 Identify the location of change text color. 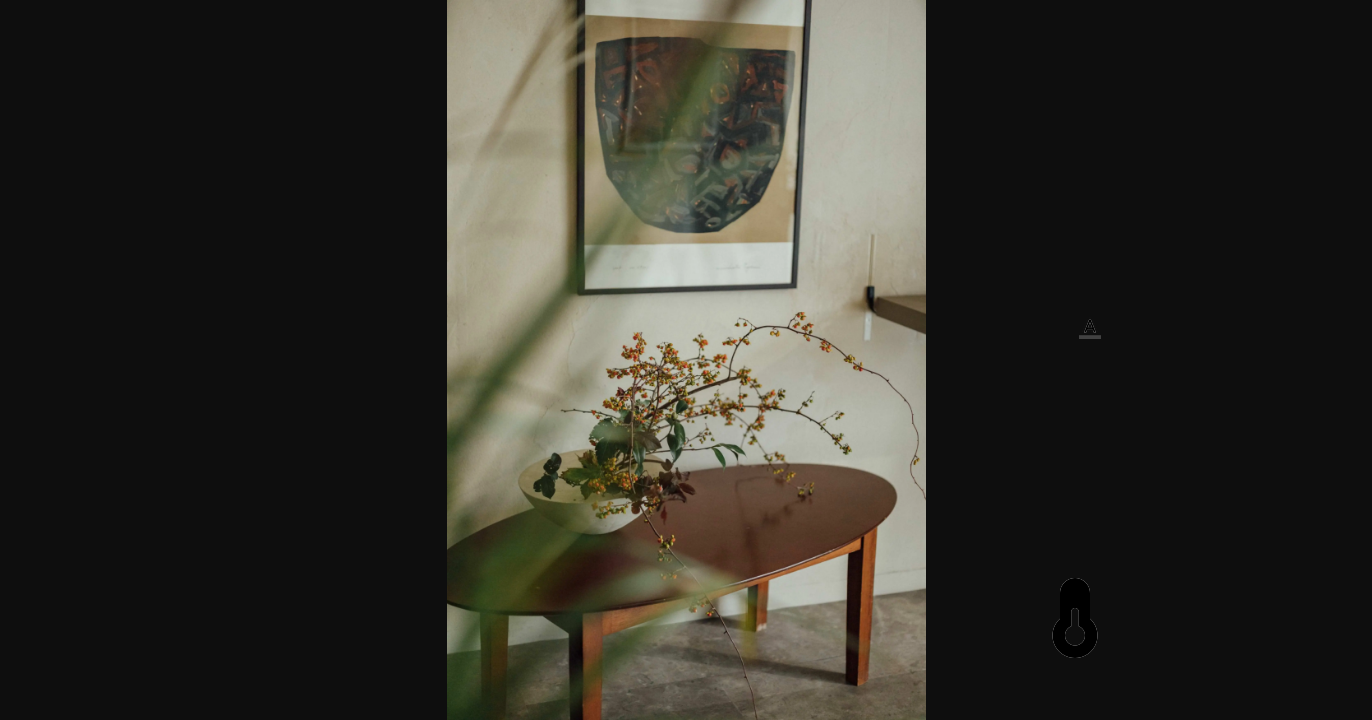
(1090, 328).